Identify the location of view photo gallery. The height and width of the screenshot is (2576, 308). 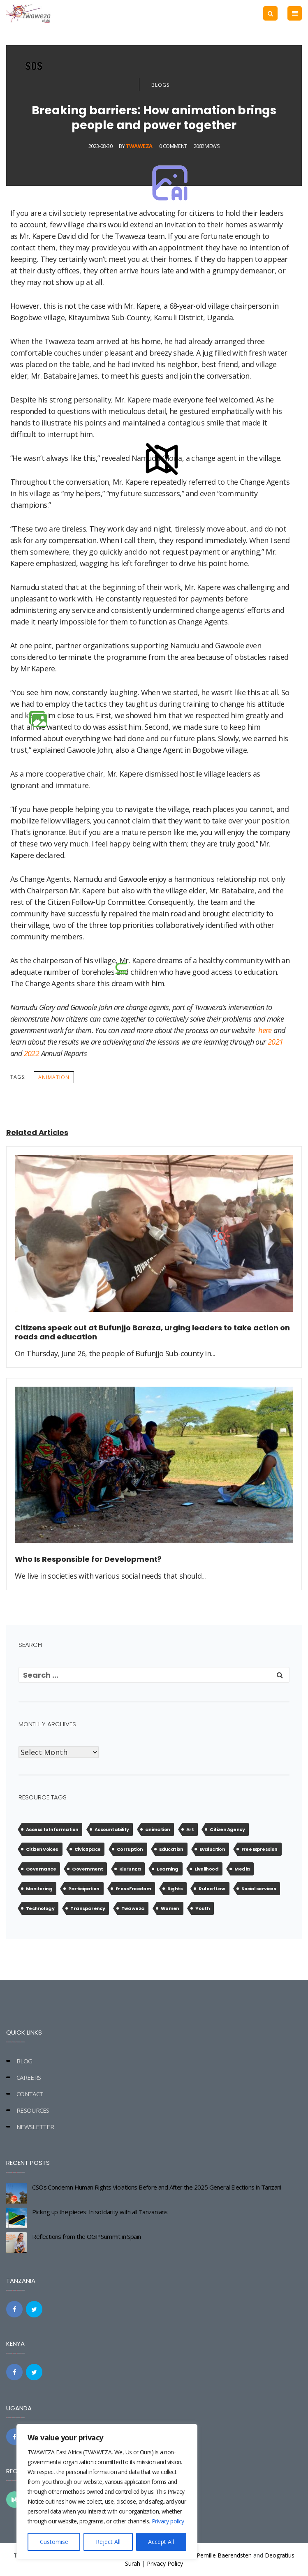
(38, 719).